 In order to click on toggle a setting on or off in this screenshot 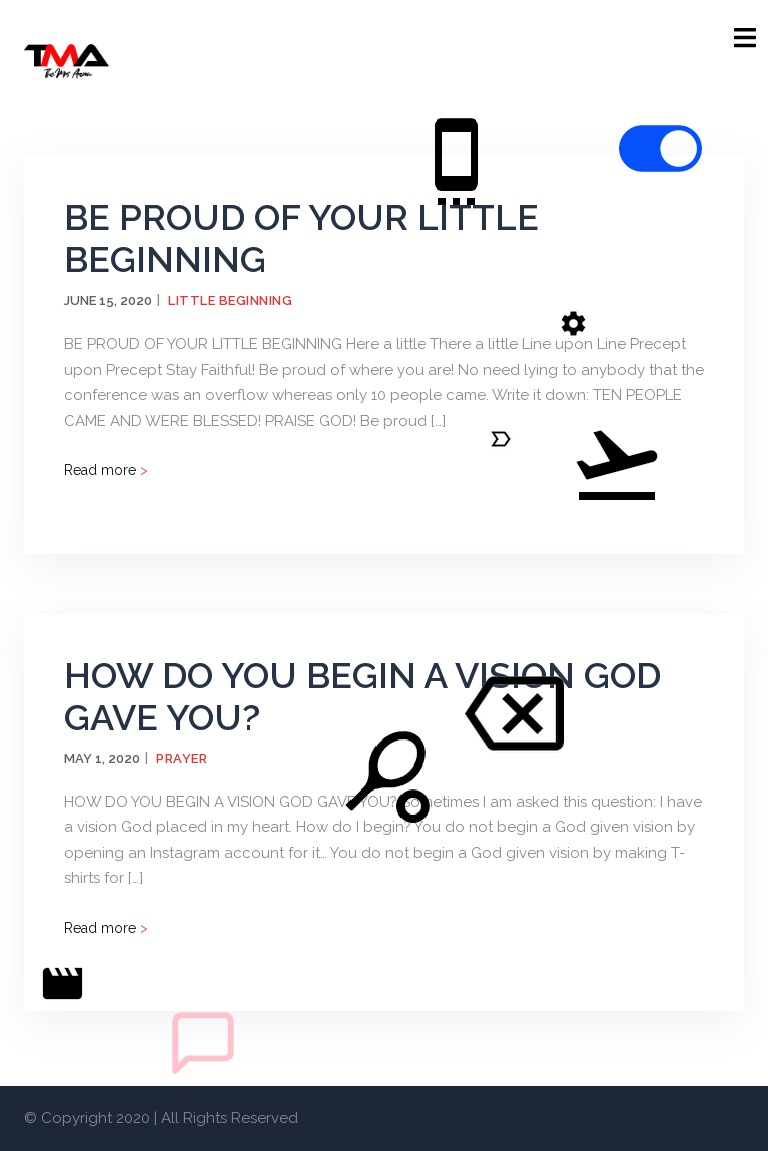, I will do `click(660, 148)`.